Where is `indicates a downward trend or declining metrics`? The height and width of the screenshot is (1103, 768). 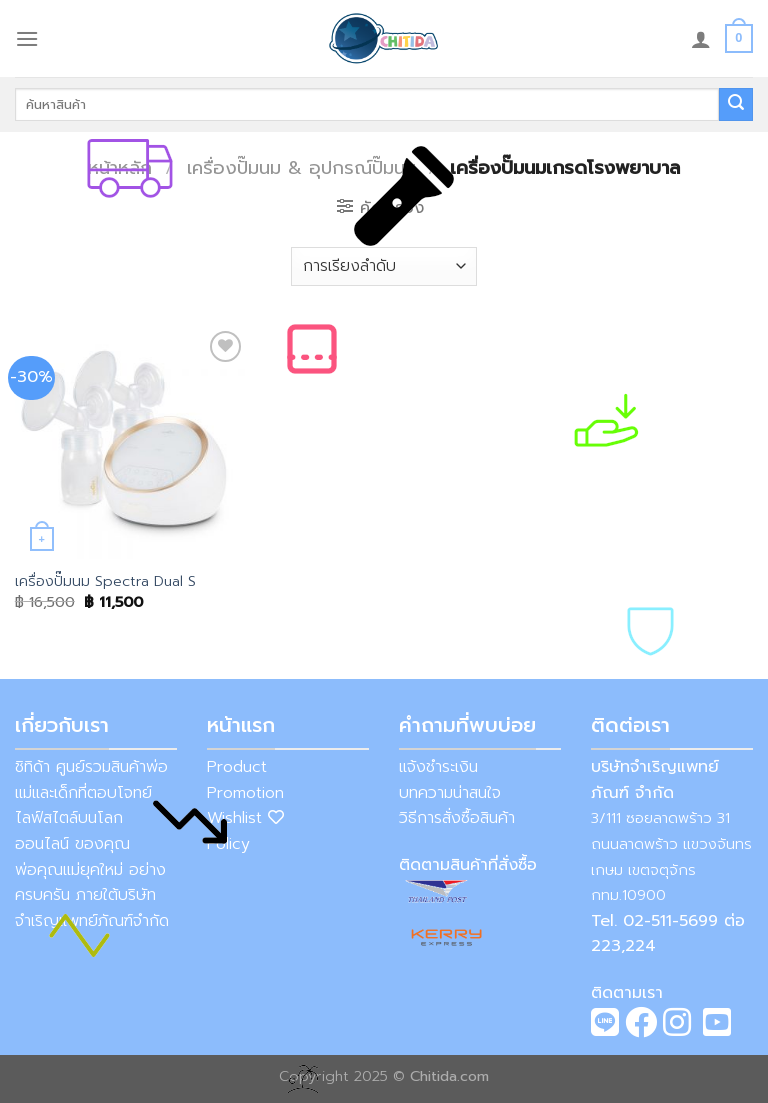
indicates a downward trend or declining metrics is located at coordinates (190, 822).